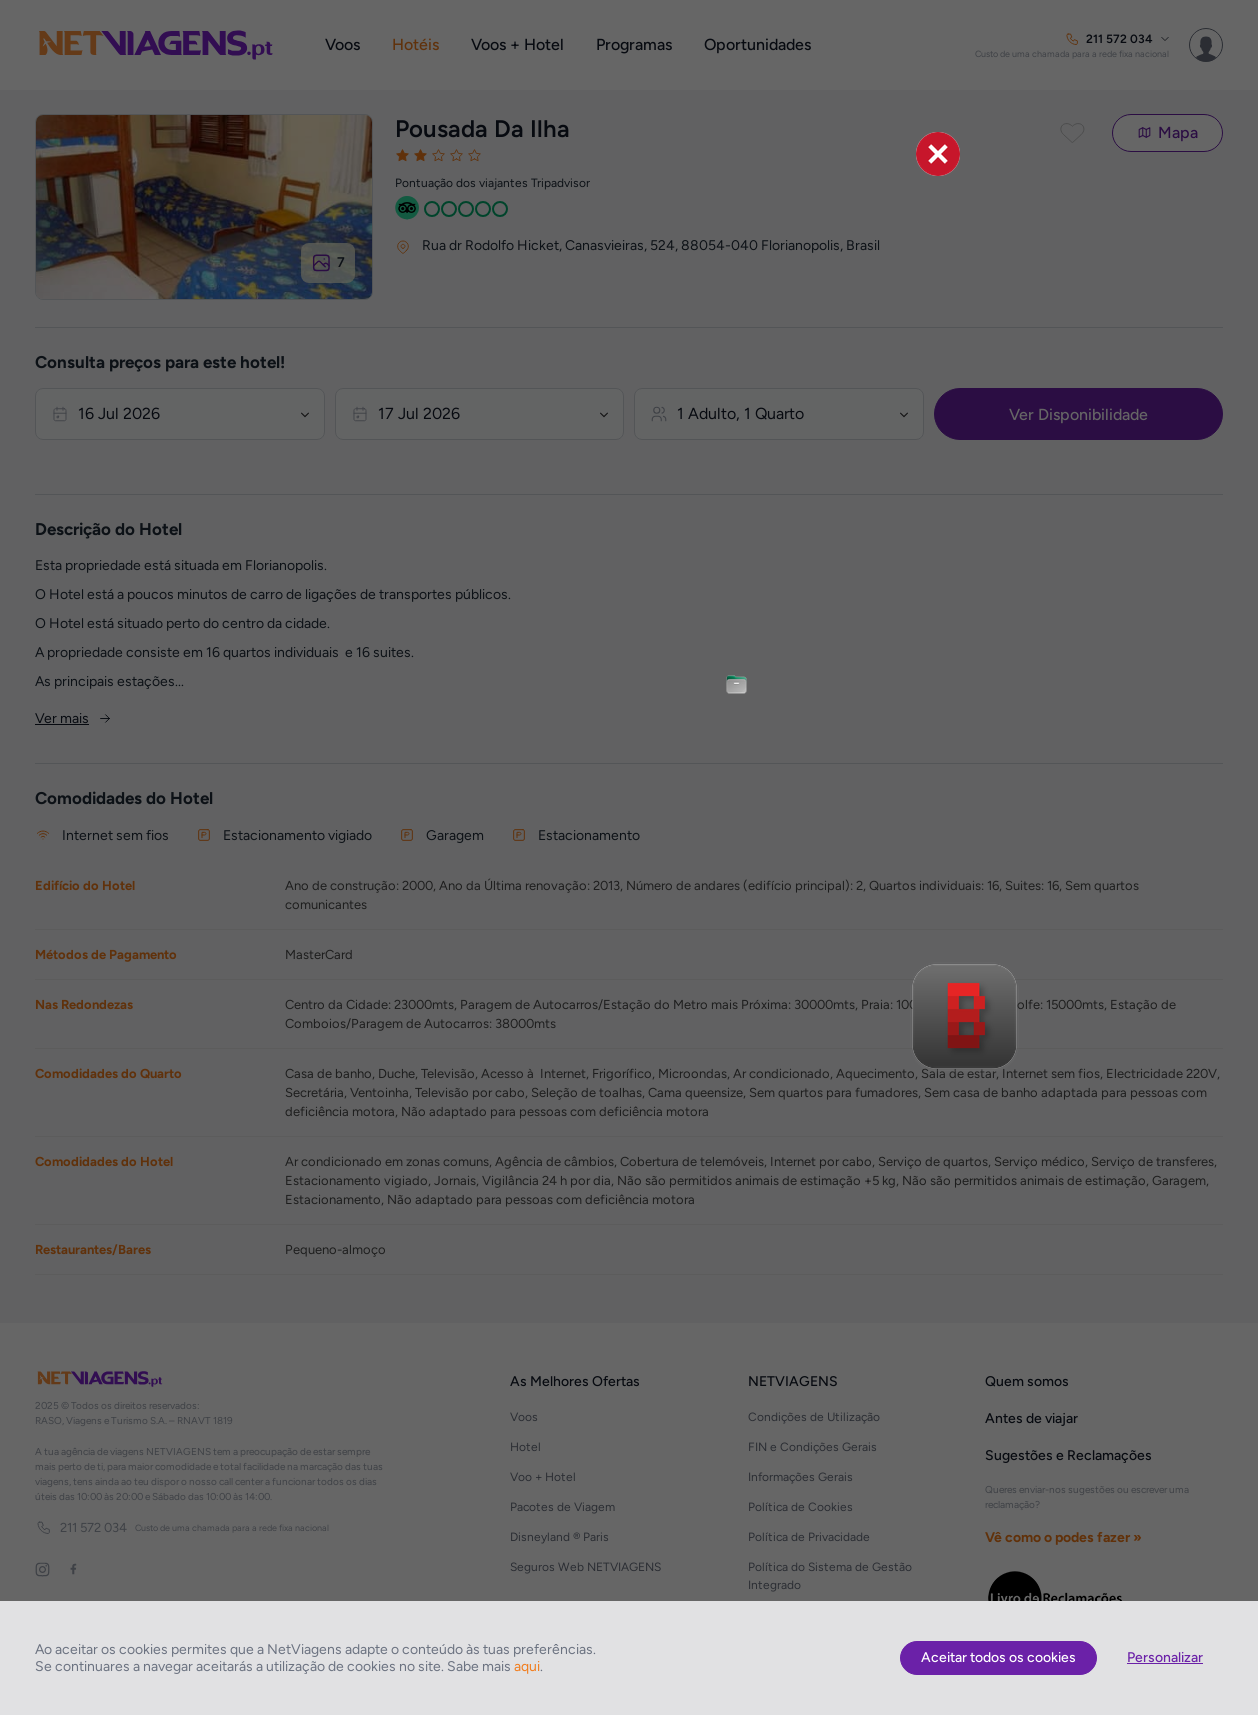  I want to click on open btop system resource monitor, so click(964, 1016).